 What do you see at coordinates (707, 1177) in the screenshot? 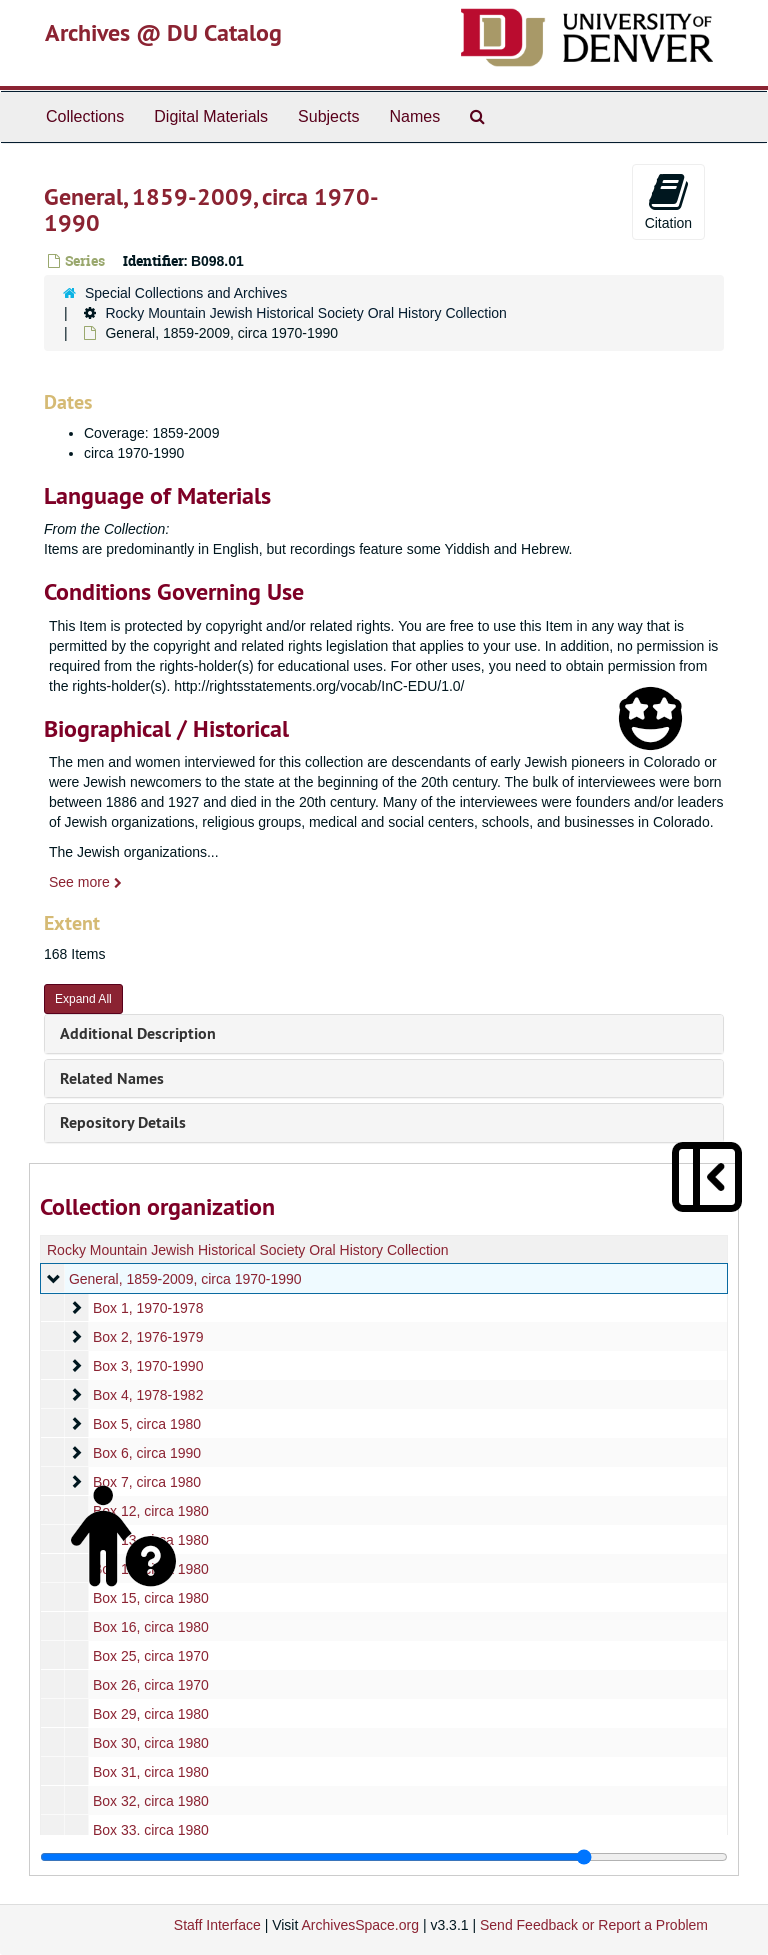
I see `collapse the left sidebar panel` at bounding box center [707, 1177].